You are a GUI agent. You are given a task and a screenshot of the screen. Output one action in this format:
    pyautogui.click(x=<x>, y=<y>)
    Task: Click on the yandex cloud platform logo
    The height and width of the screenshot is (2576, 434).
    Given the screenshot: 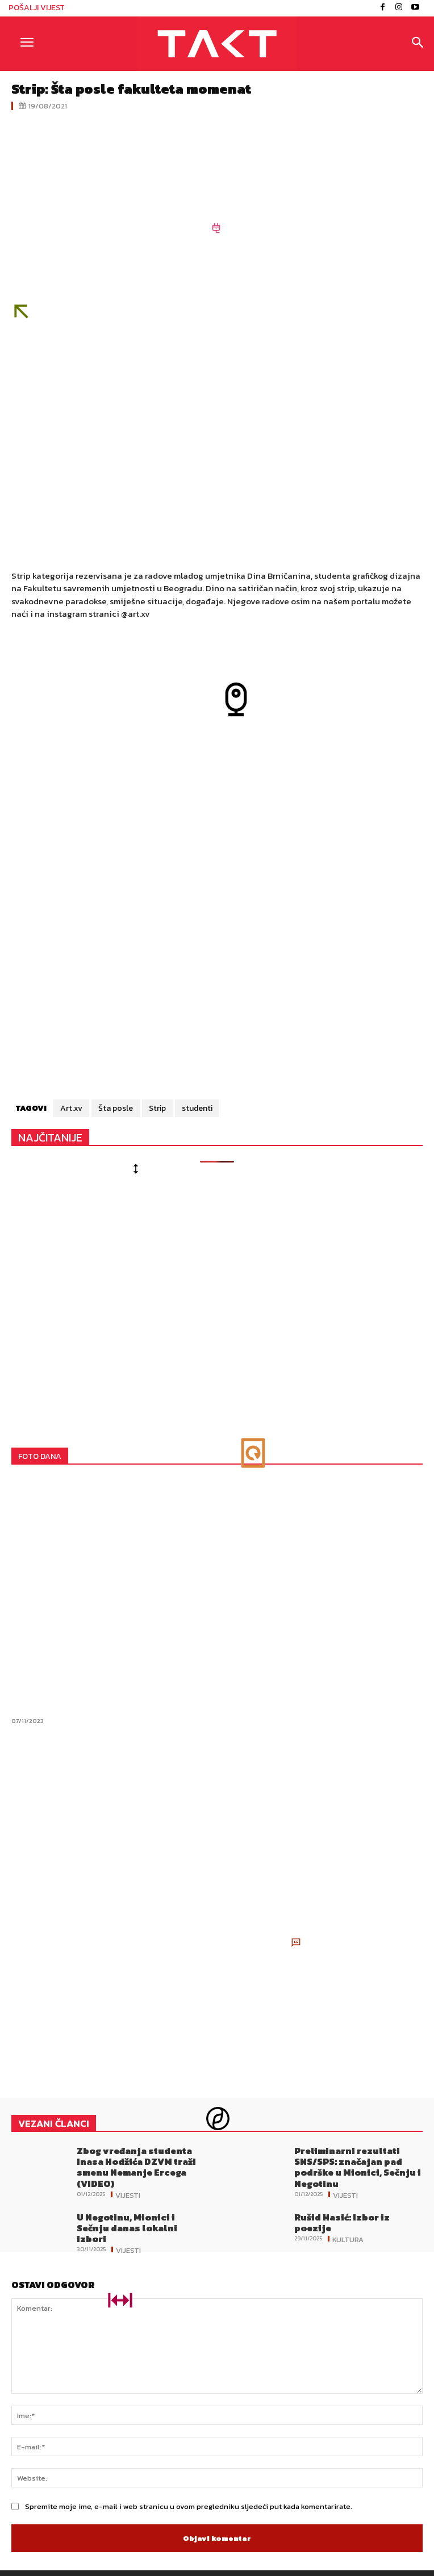 What is the action you would take?
    pyautogui.click(x=218, y=2118)
    